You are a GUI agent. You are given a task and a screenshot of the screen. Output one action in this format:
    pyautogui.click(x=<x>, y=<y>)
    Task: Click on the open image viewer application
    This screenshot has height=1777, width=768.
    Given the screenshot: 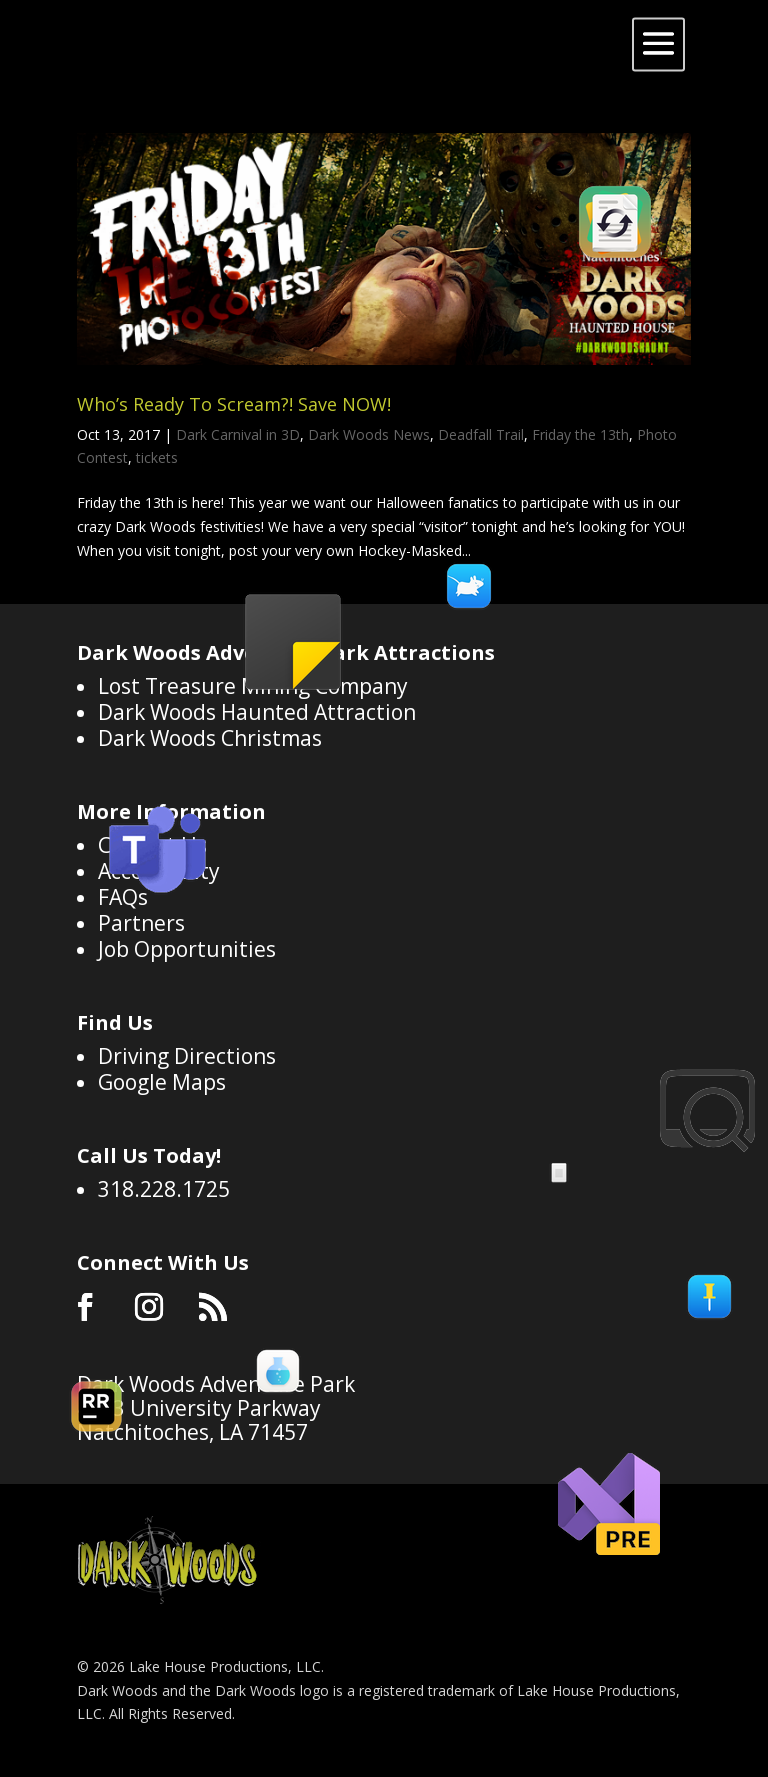 What is the action you would take?
    pyautogui.click(x=707, y=1105)
    